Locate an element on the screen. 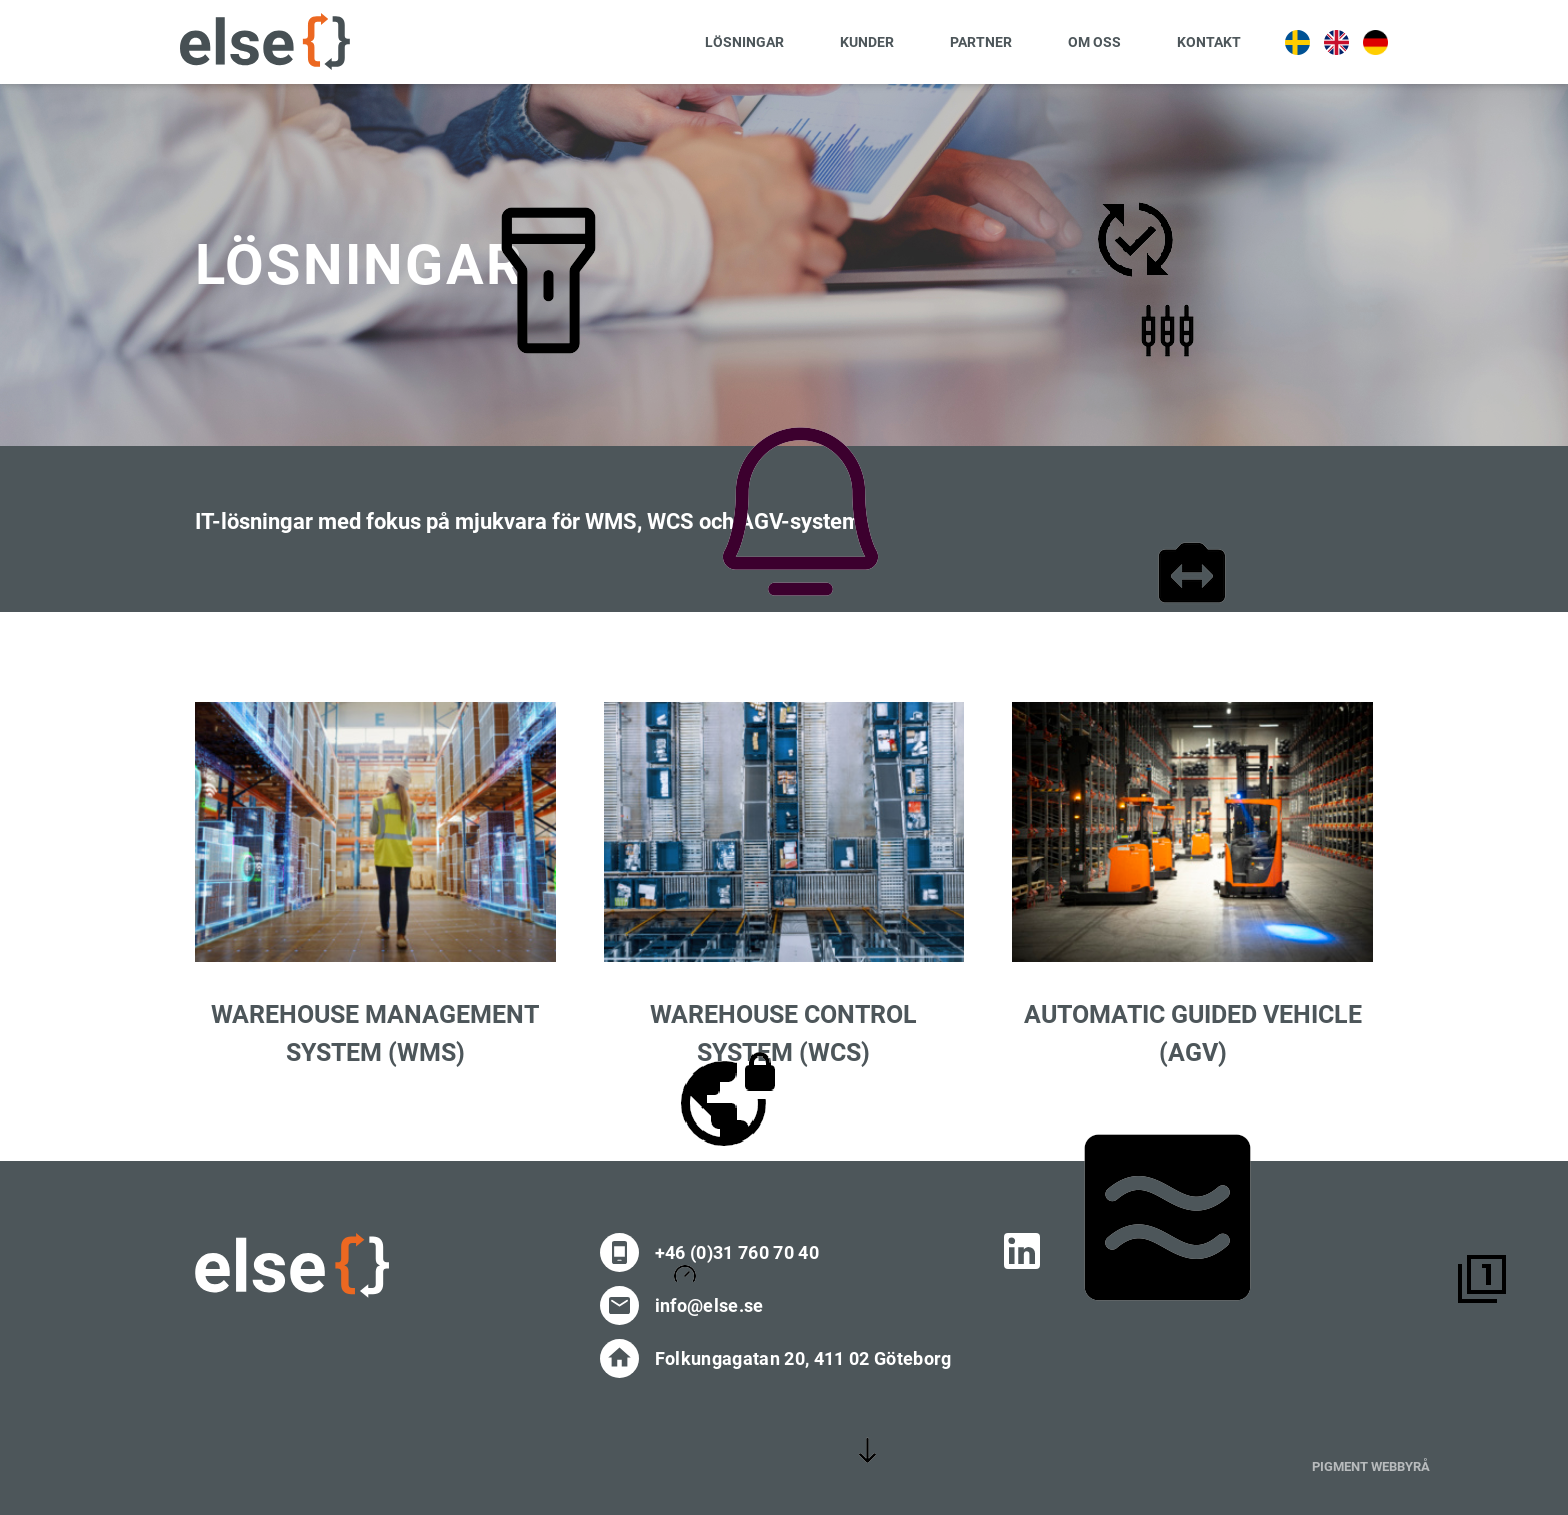  toggle flashlight on/off is located at coordinates (548, 280).